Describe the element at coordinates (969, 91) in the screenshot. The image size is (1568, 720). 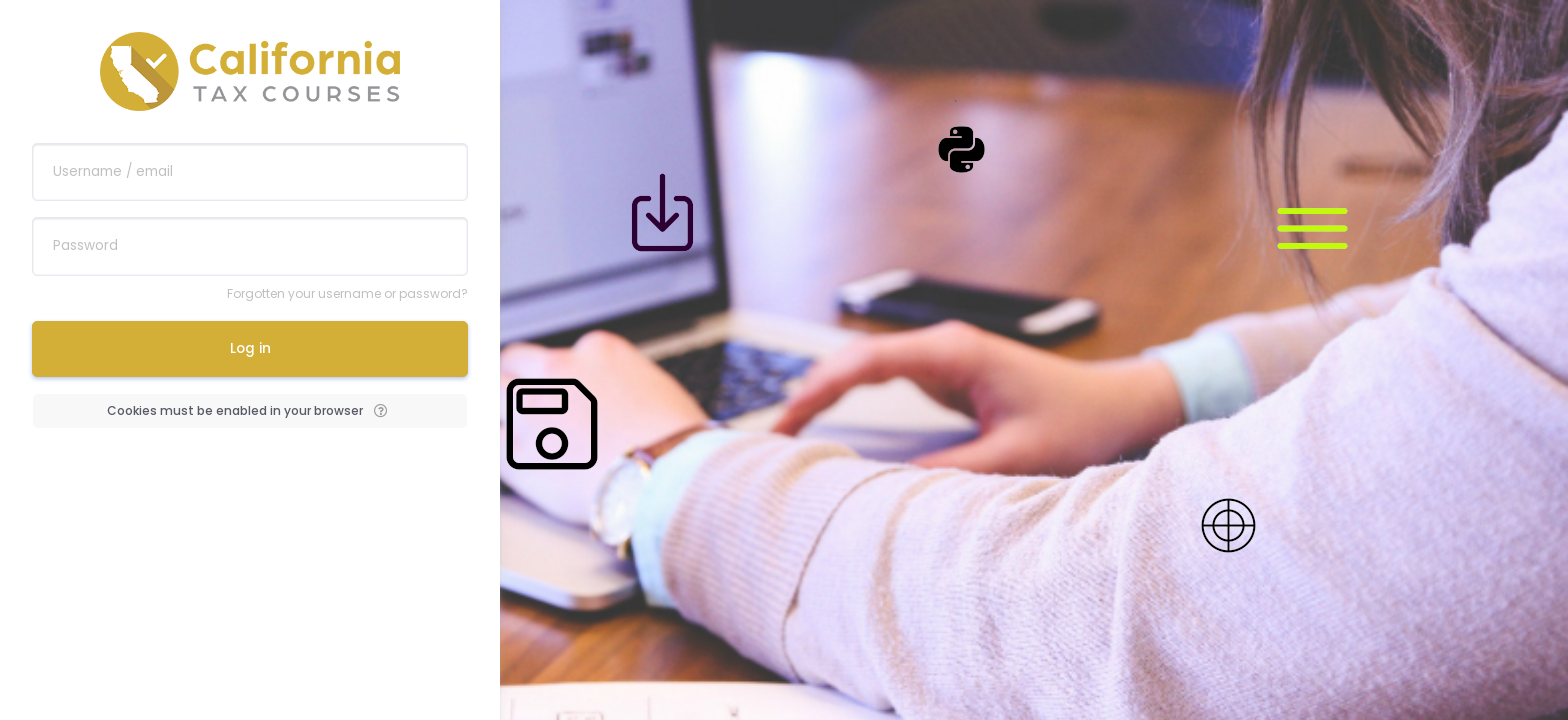
I see `indicates no cellular signal available` at that location.